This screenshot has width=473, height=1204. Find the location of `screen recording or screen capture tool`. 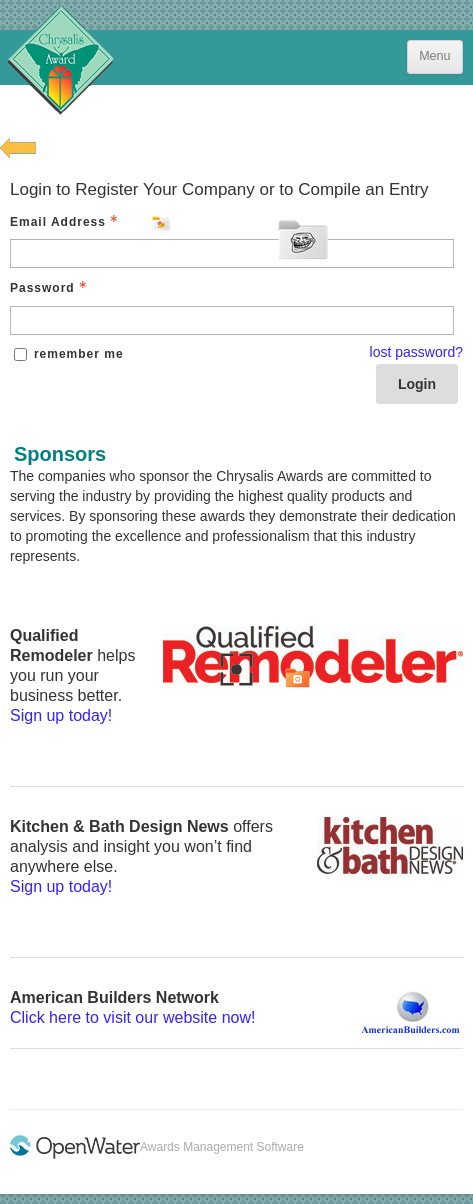

screen recording or screen capture tool is located at coordinates (236, 669).